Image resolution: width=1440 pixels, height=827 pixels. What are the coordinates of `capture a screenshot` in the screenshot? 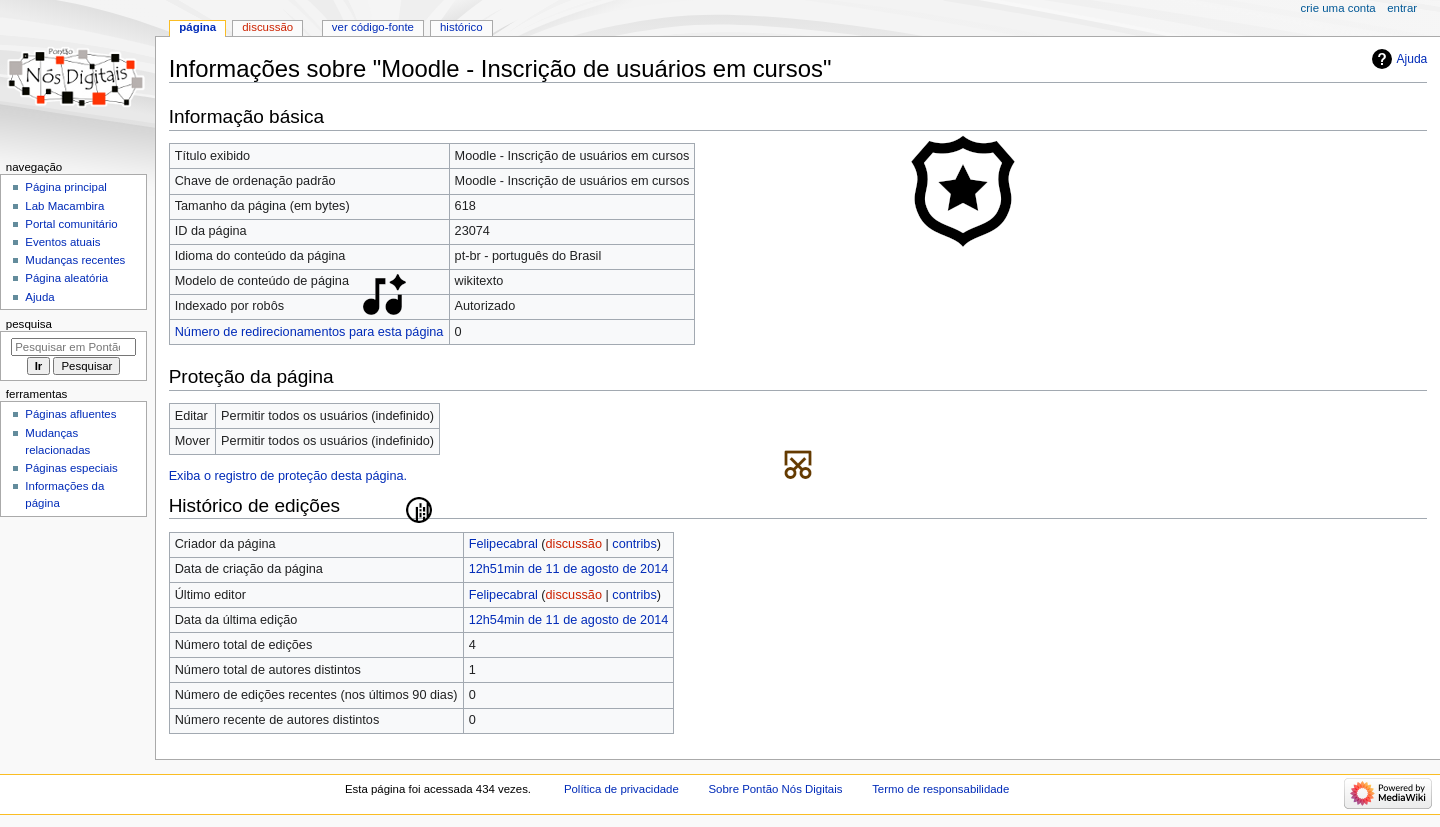 It's located at (798, 464).